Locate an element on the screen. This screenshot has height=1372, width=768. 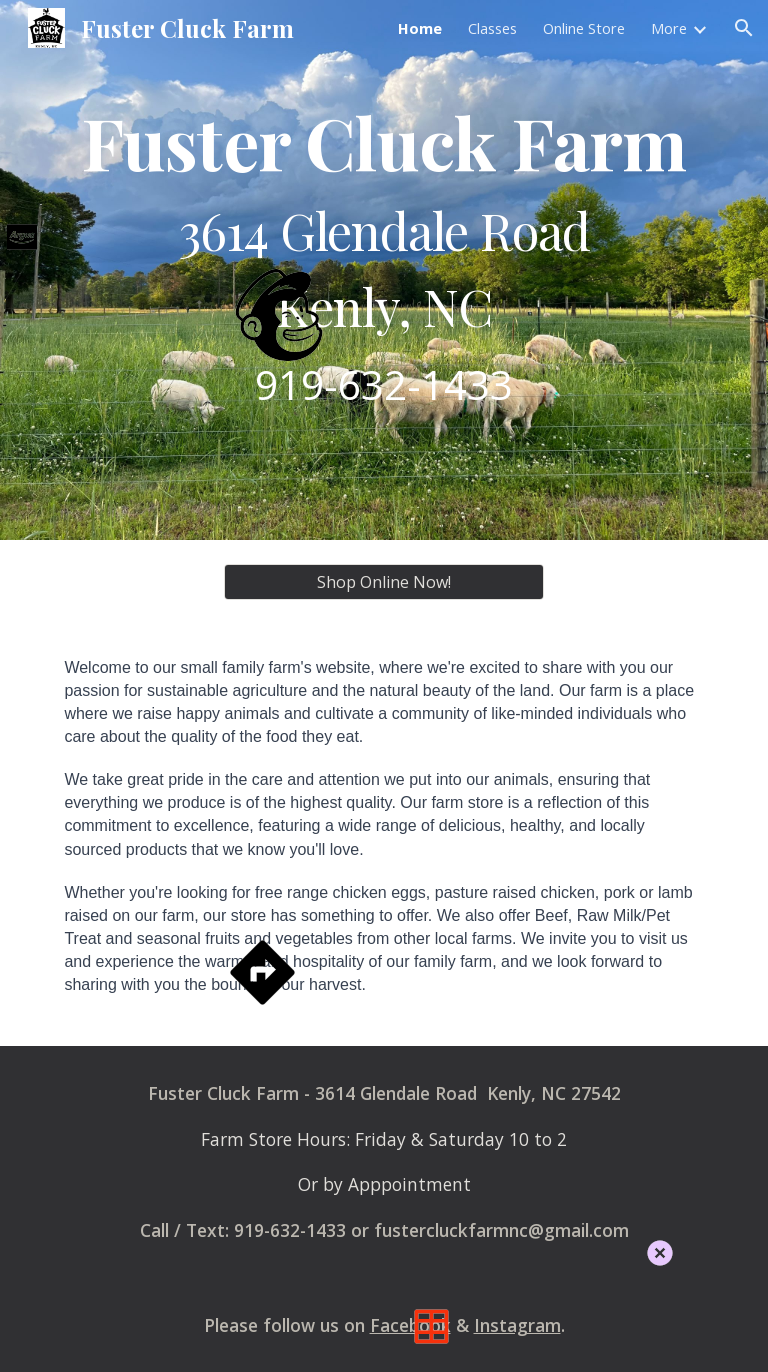
open mailchimp email marketing platform is located at coordinates (279, 315).